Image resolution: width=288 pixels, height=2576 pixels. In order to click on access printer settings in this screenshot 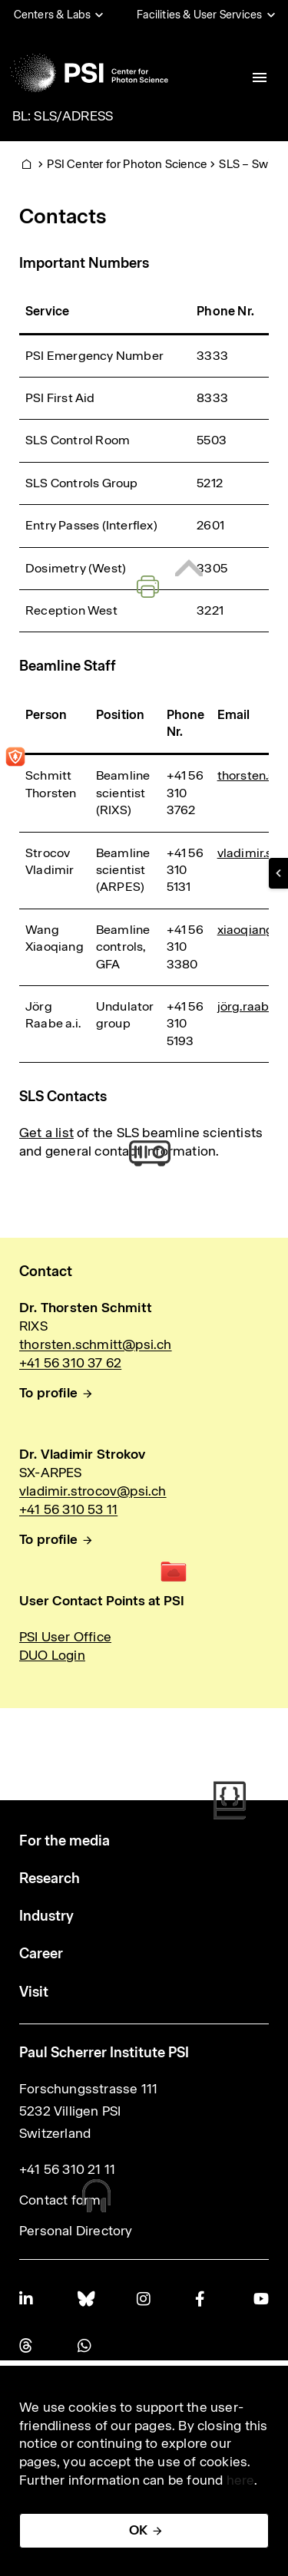, I will do `click(147, 586)`.